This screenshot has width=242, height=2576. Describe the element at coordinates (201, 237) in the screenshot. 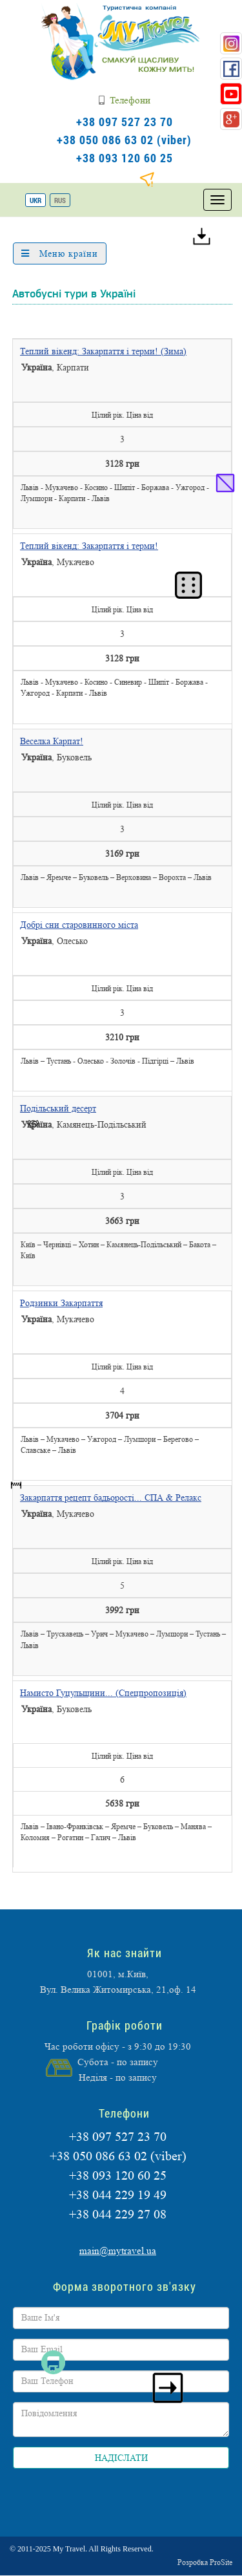

I see `download a file to your device` at that location.